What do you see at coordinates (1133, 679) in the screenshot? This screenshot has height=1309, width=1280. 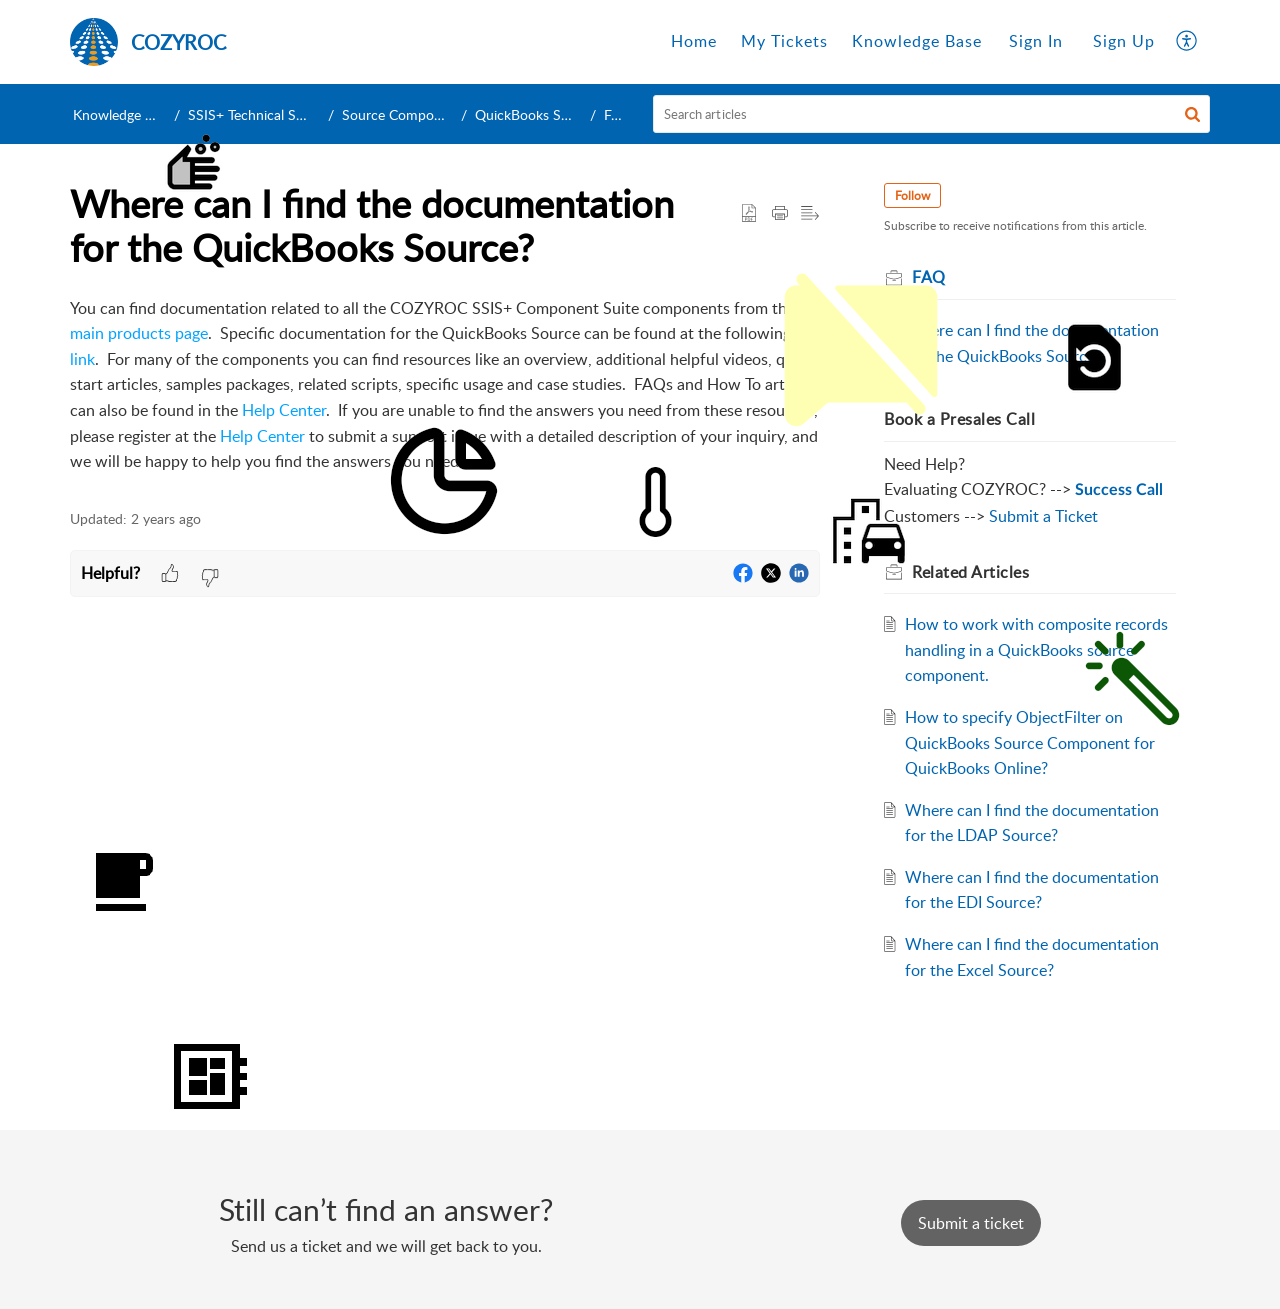 I see `apply auto-enhance or magic adjustments` at bounding box center [1133, 679].